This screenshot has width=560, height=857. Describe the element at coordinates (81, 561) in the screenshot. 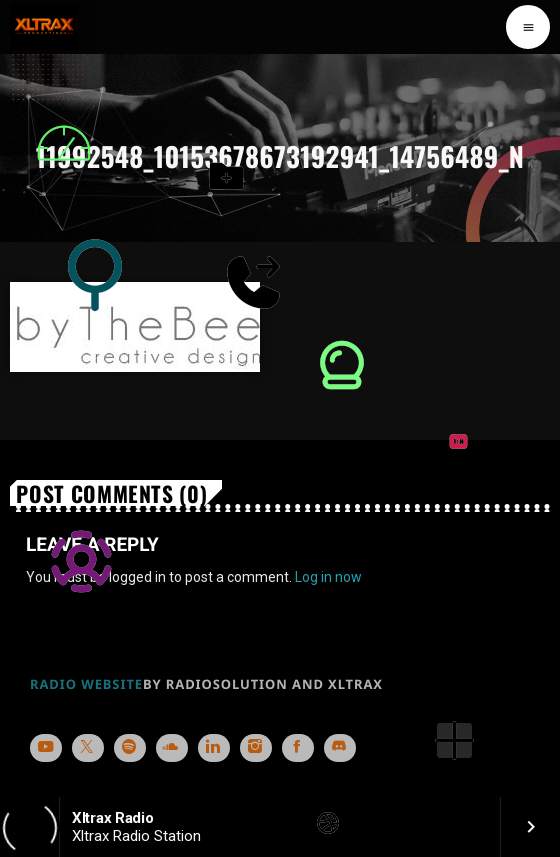

I see `incomplete or pending user profile` at that location.